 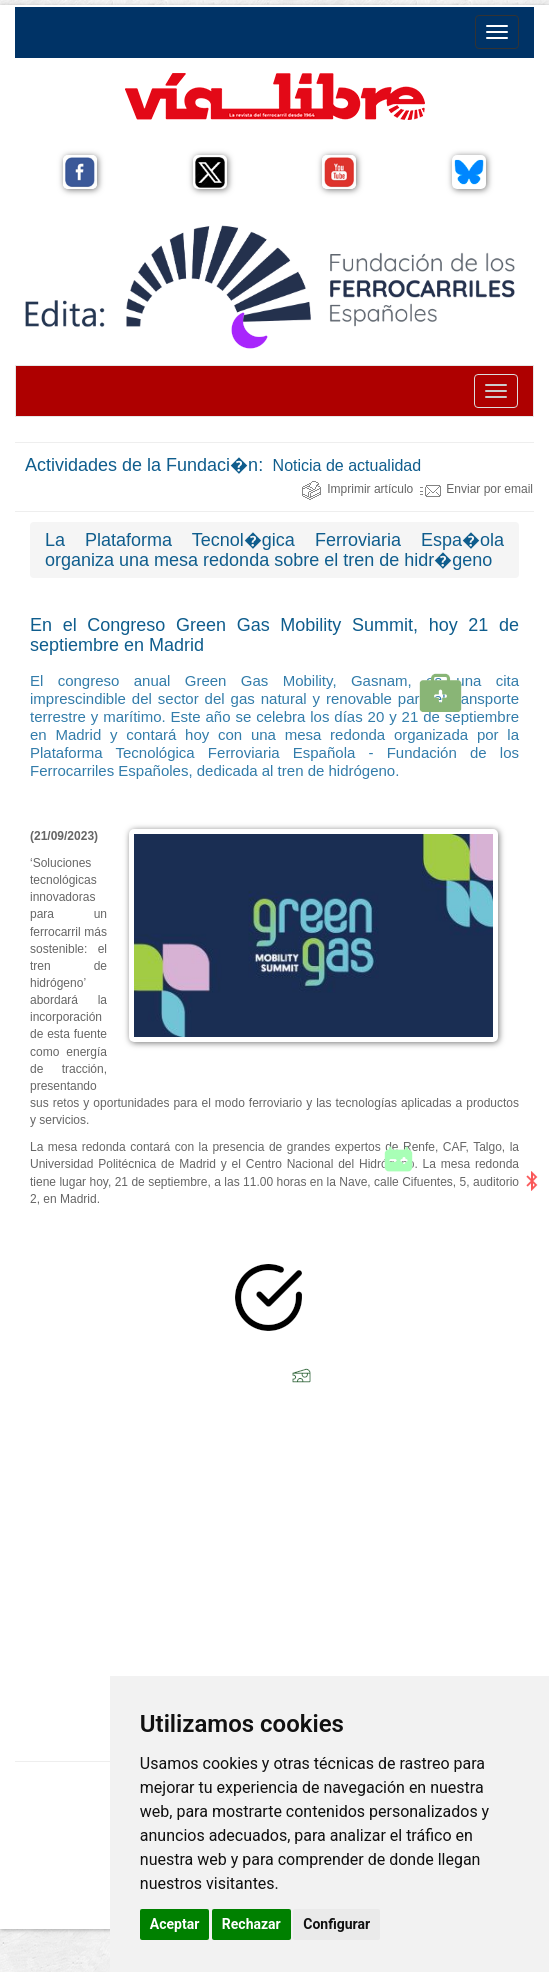 I want to click on indicates vehicle battery status, so click(x=398, y=1160).